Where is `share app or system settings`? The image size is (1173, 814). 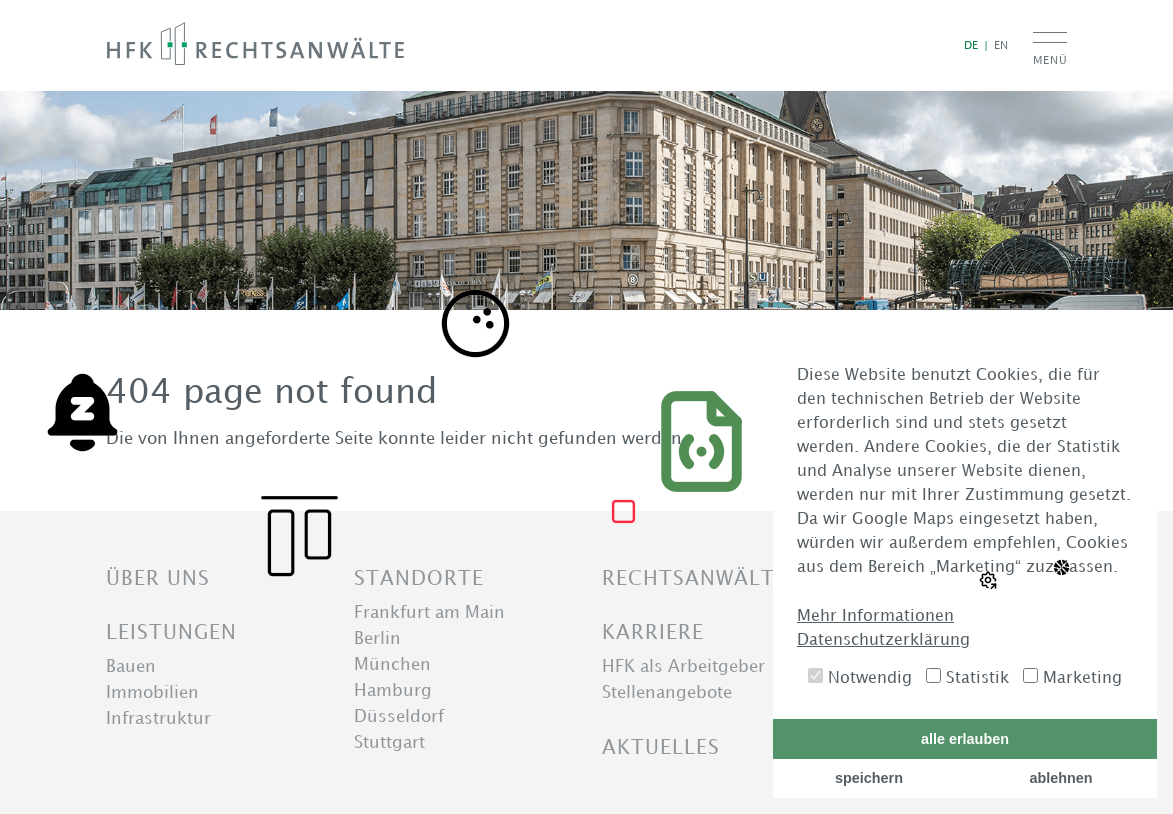
share app or system settings is located at coordinates (988, 580).